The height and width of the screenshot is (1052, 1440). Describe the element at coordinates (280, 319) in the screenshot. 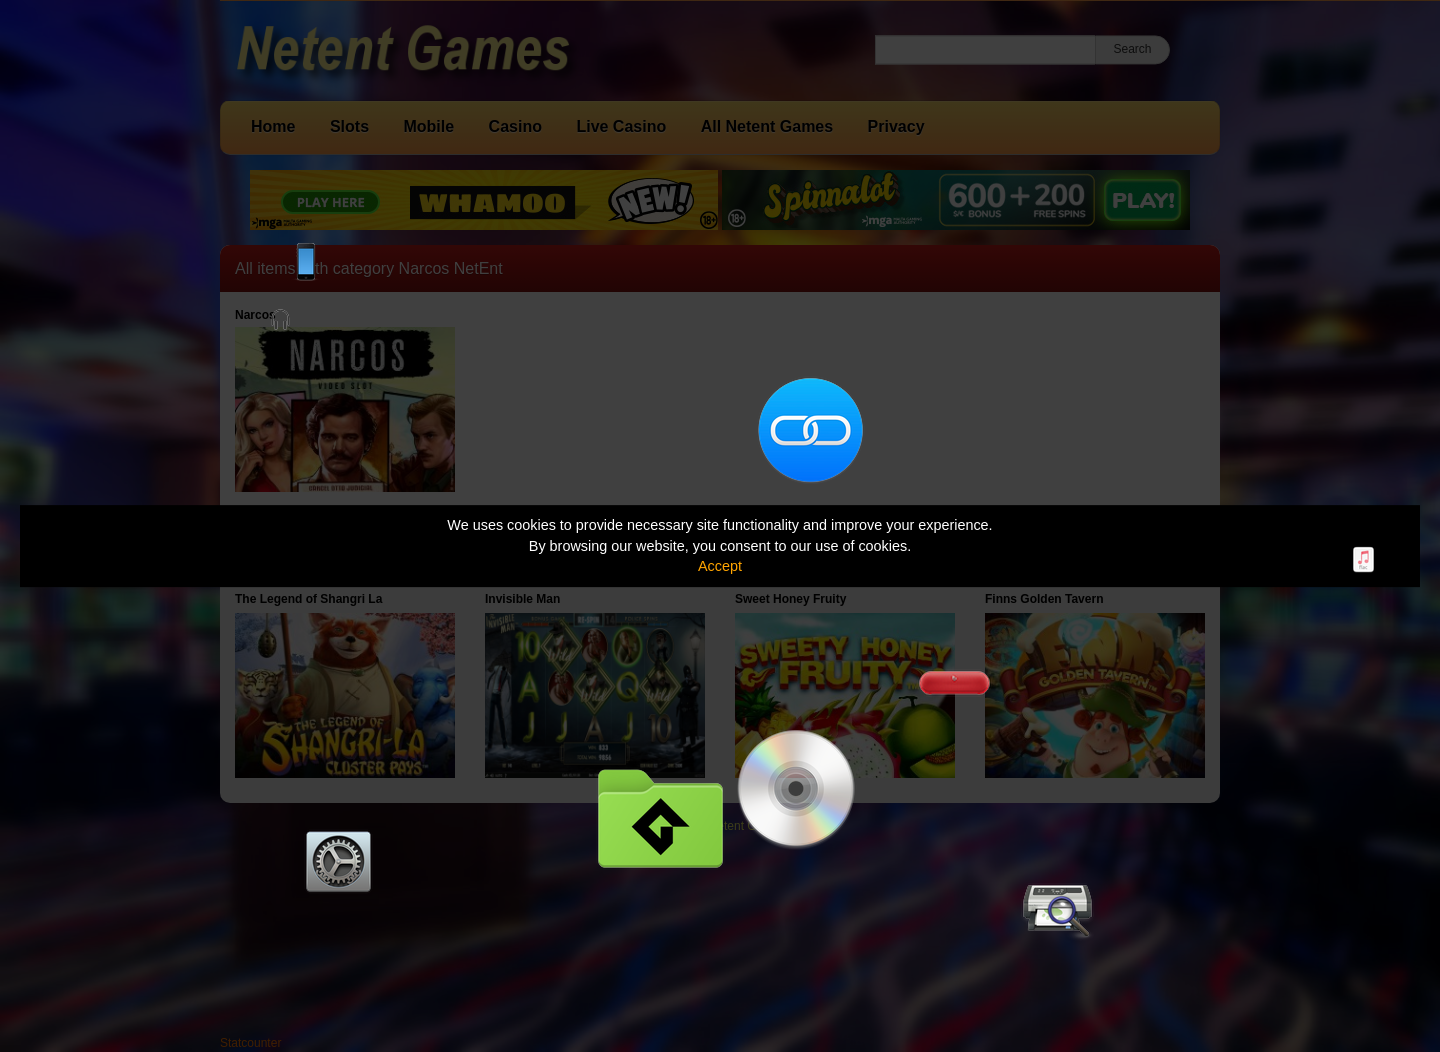

I see `audio output set to headphones` at that location.